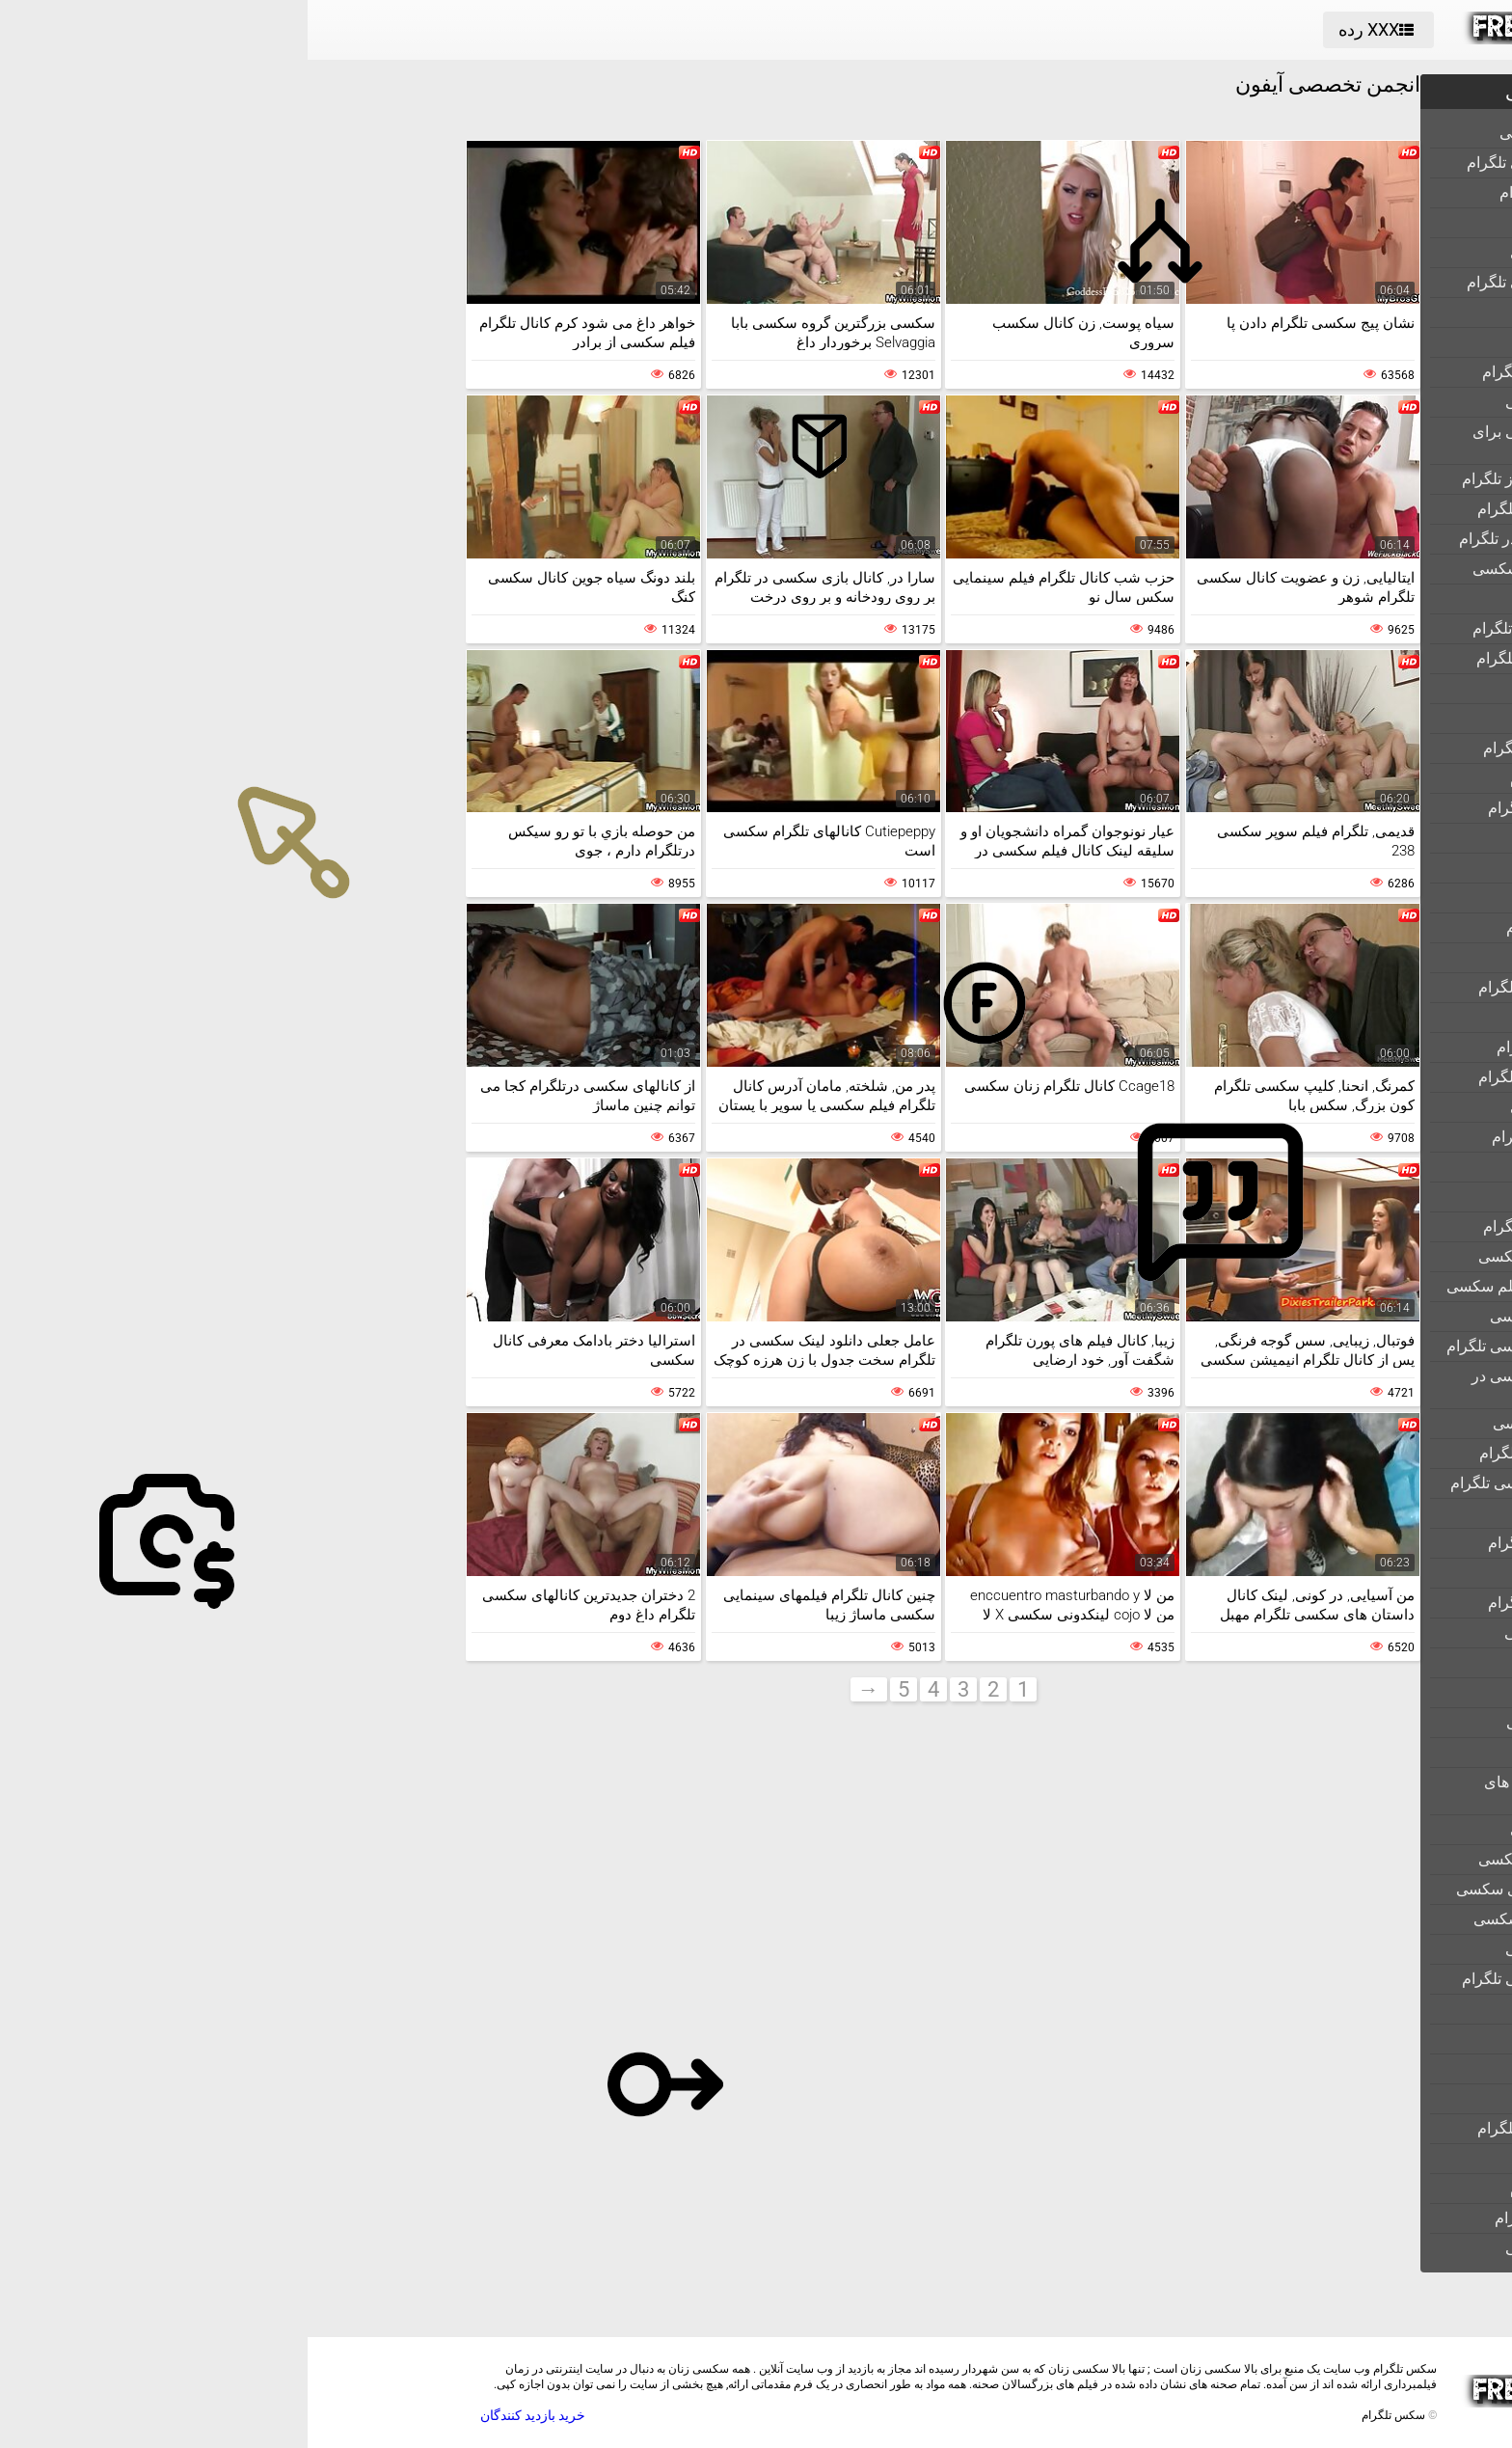  What do you see at coordinates (820, 445) in the screenshot?
I see `access light refraction or color spectrum tools` at bounding box center [820, 445].